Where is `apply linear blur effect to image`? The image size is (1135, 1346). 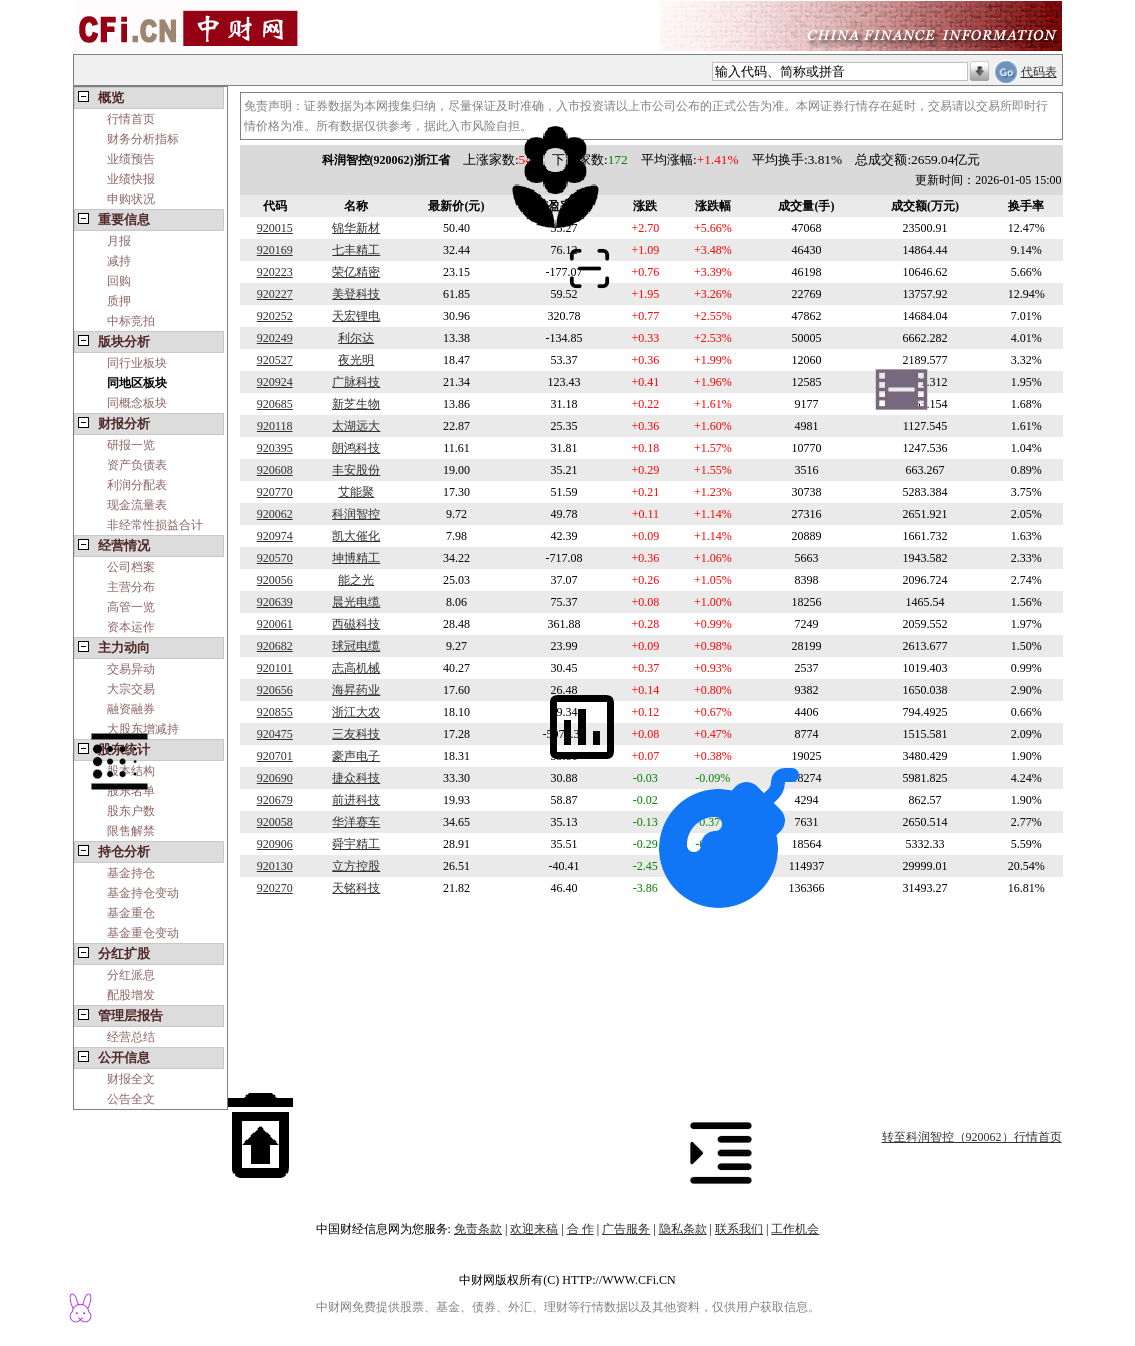 apply linear blur effect to image is located at coordinates (119, 761).